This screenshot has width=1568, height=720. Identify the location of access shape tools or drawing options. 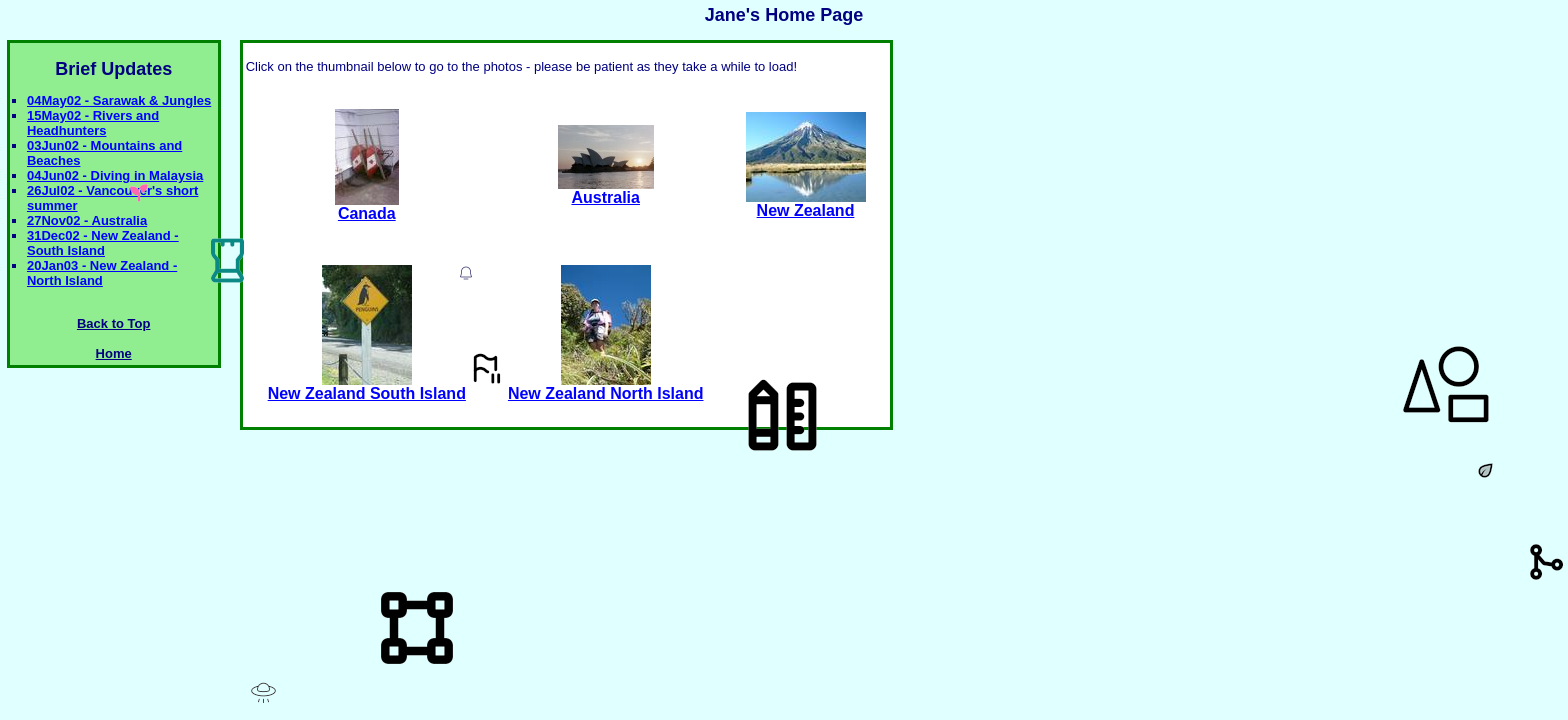
(1447, 387).